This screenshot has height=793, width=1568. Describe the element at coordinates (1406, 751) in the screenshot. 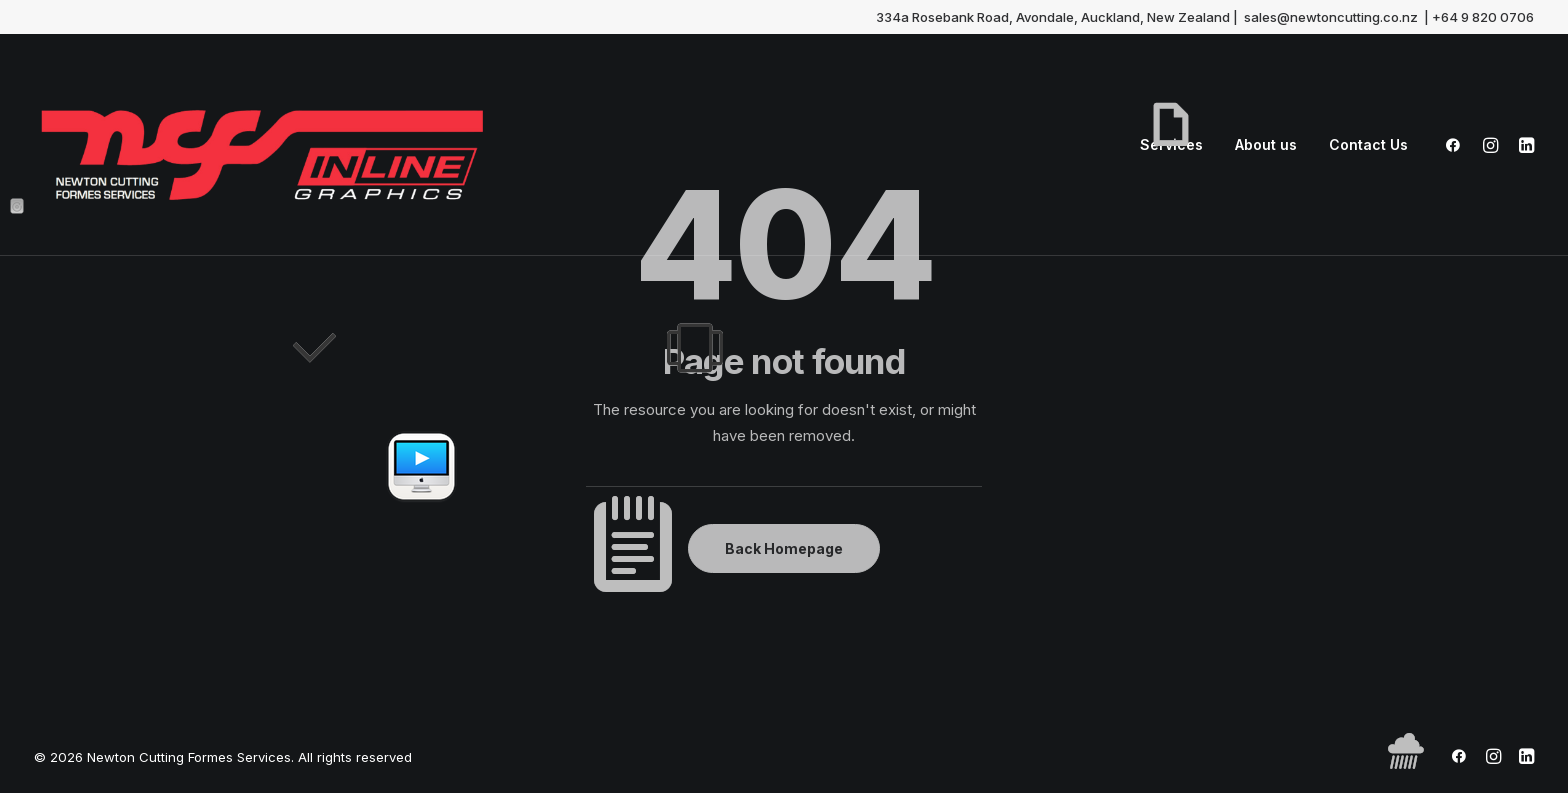

I see `indicates rainy weather conditions` at that location.